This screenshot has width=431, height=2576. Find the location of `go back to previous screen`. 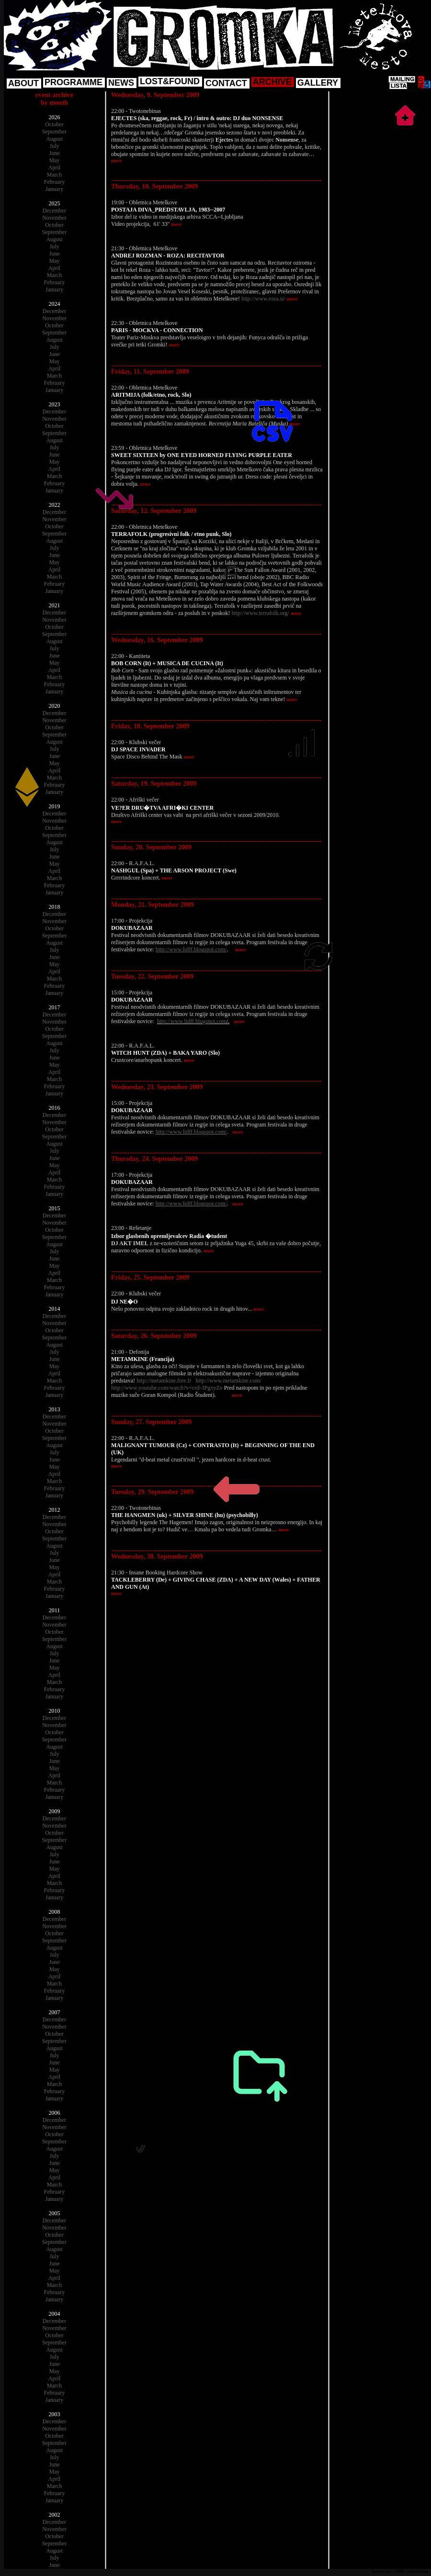

go back to previous screen is located at coordinates (237, 1489).